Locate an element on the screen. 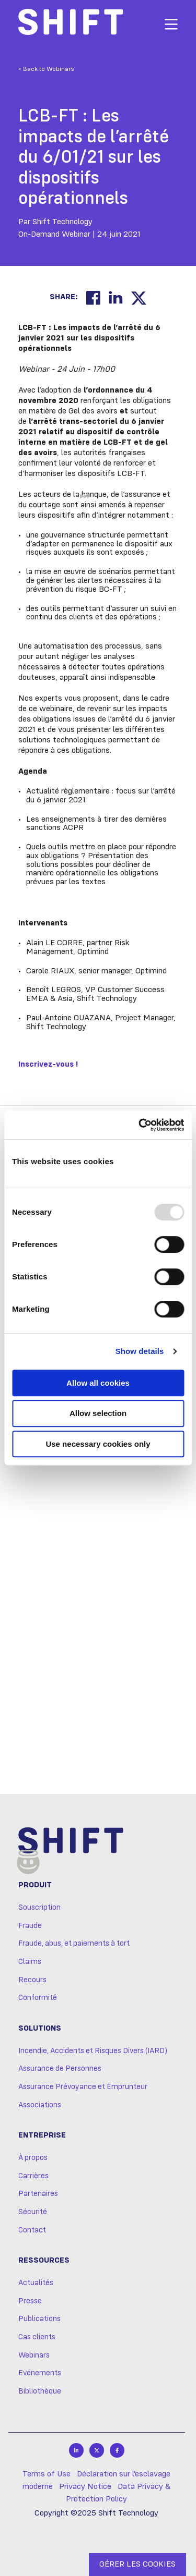 The height and width of the screenshot is (2576, 196). skip to the next track is located at coordinates (84, 496).